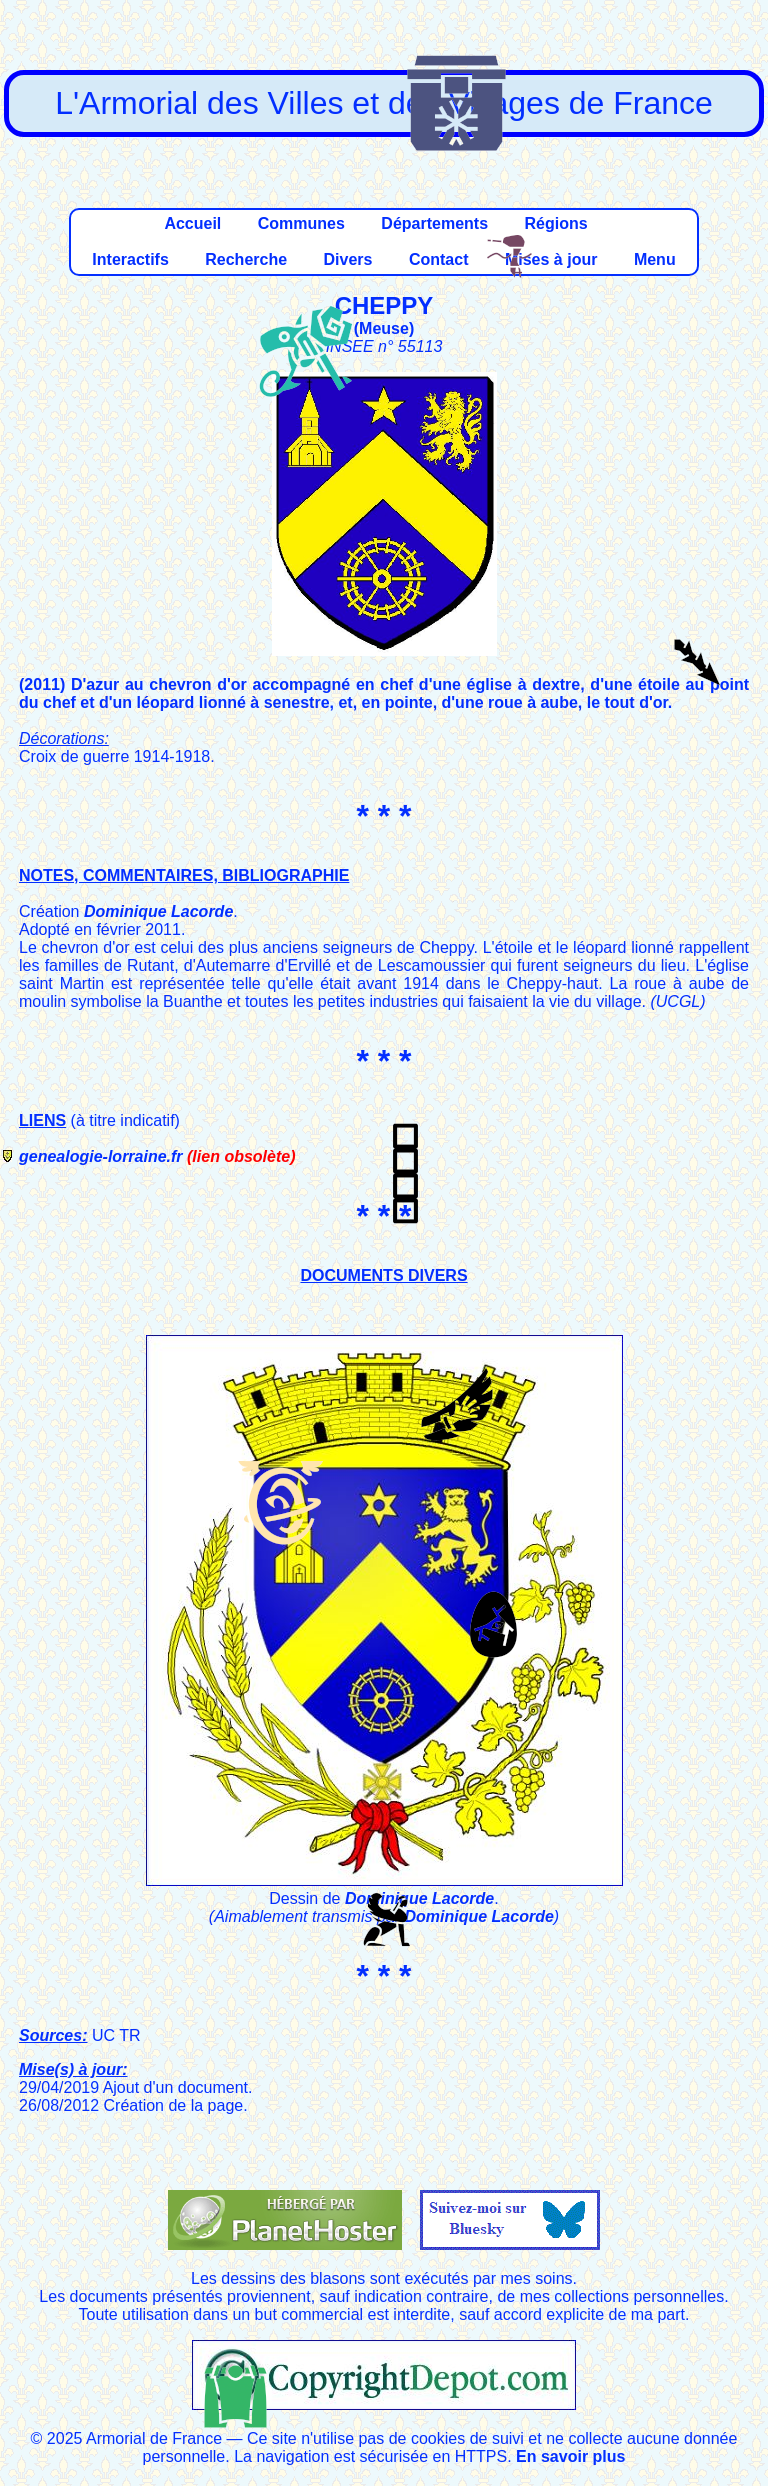  Describe the element at coordinates (493, 1624) in the screenshot. I see `view creature or monster egg details` at that location.